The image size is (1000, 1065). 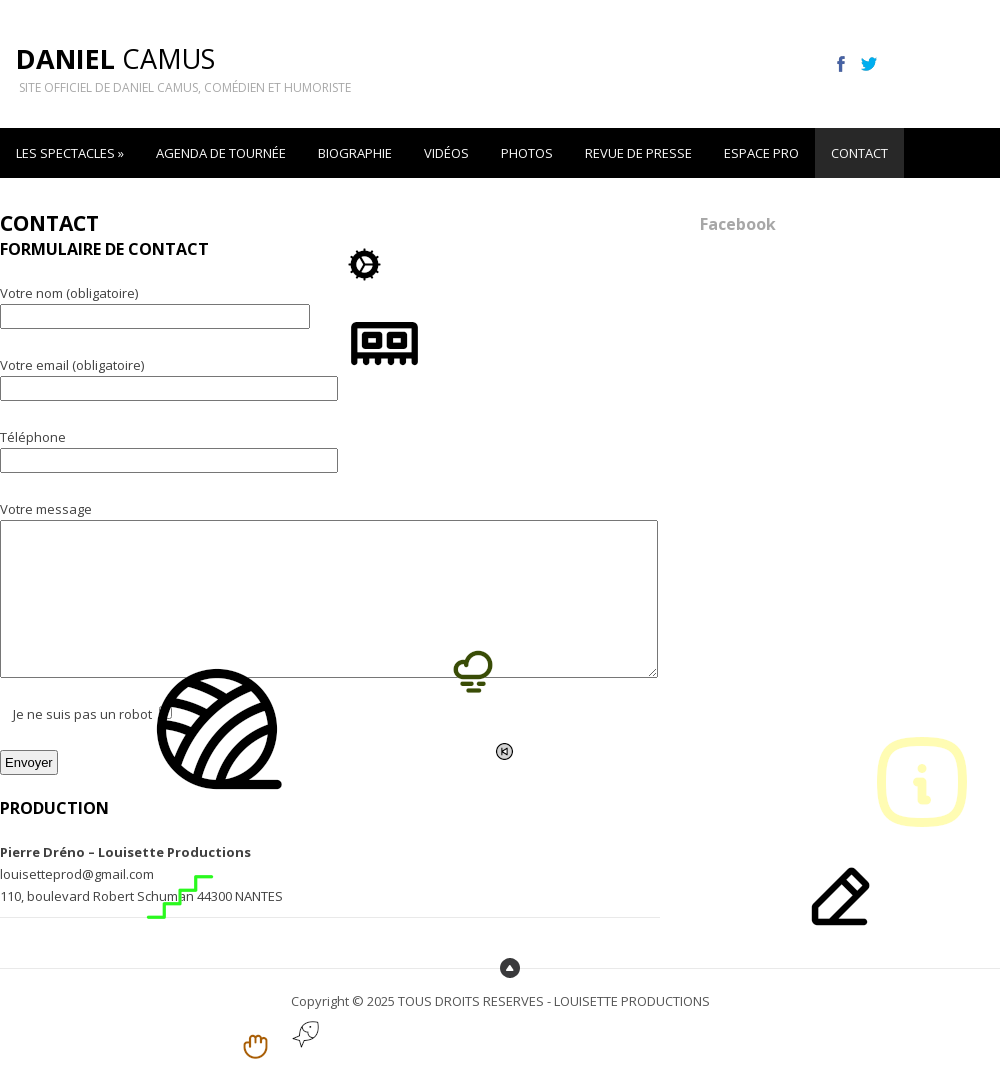 What do you see at coordinates (504, 751) in the screenshot?
I see `skip to previous track` at bounding box center [504, 751].